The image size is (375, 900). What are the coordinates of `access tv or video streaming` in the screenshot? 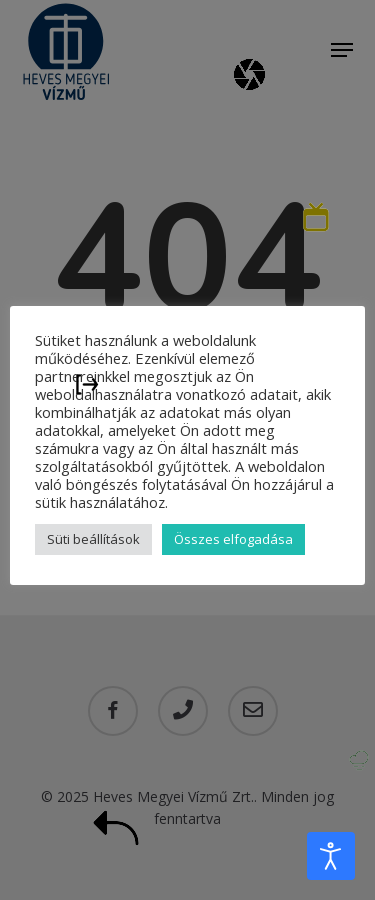 It's located at (316, 217).